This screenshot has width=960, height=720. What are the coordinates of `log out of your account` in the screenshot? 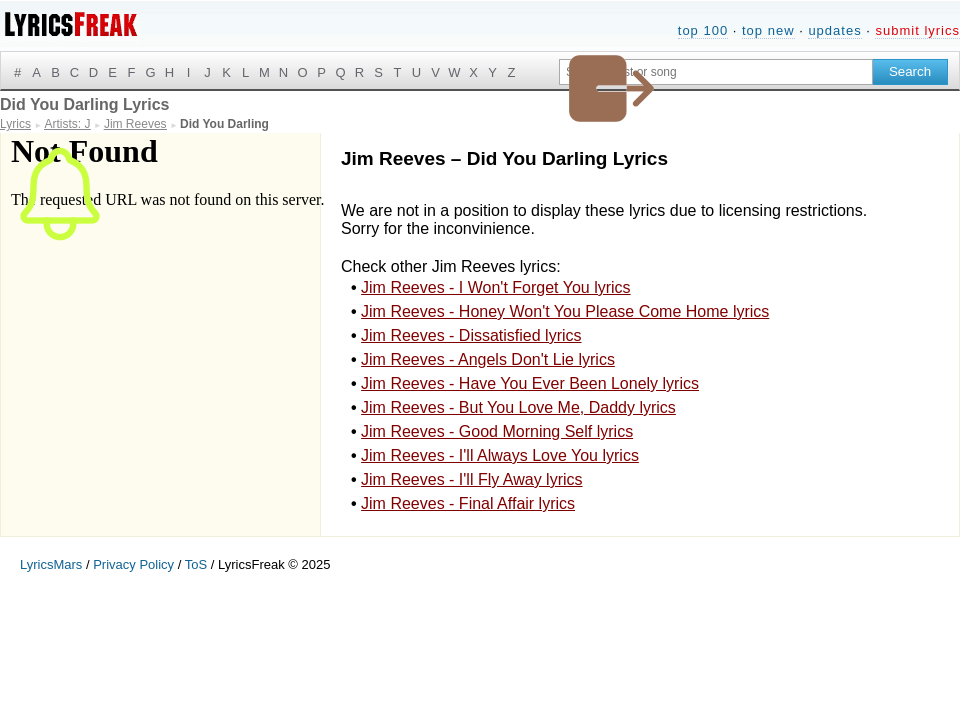 It's located at (611, 88).